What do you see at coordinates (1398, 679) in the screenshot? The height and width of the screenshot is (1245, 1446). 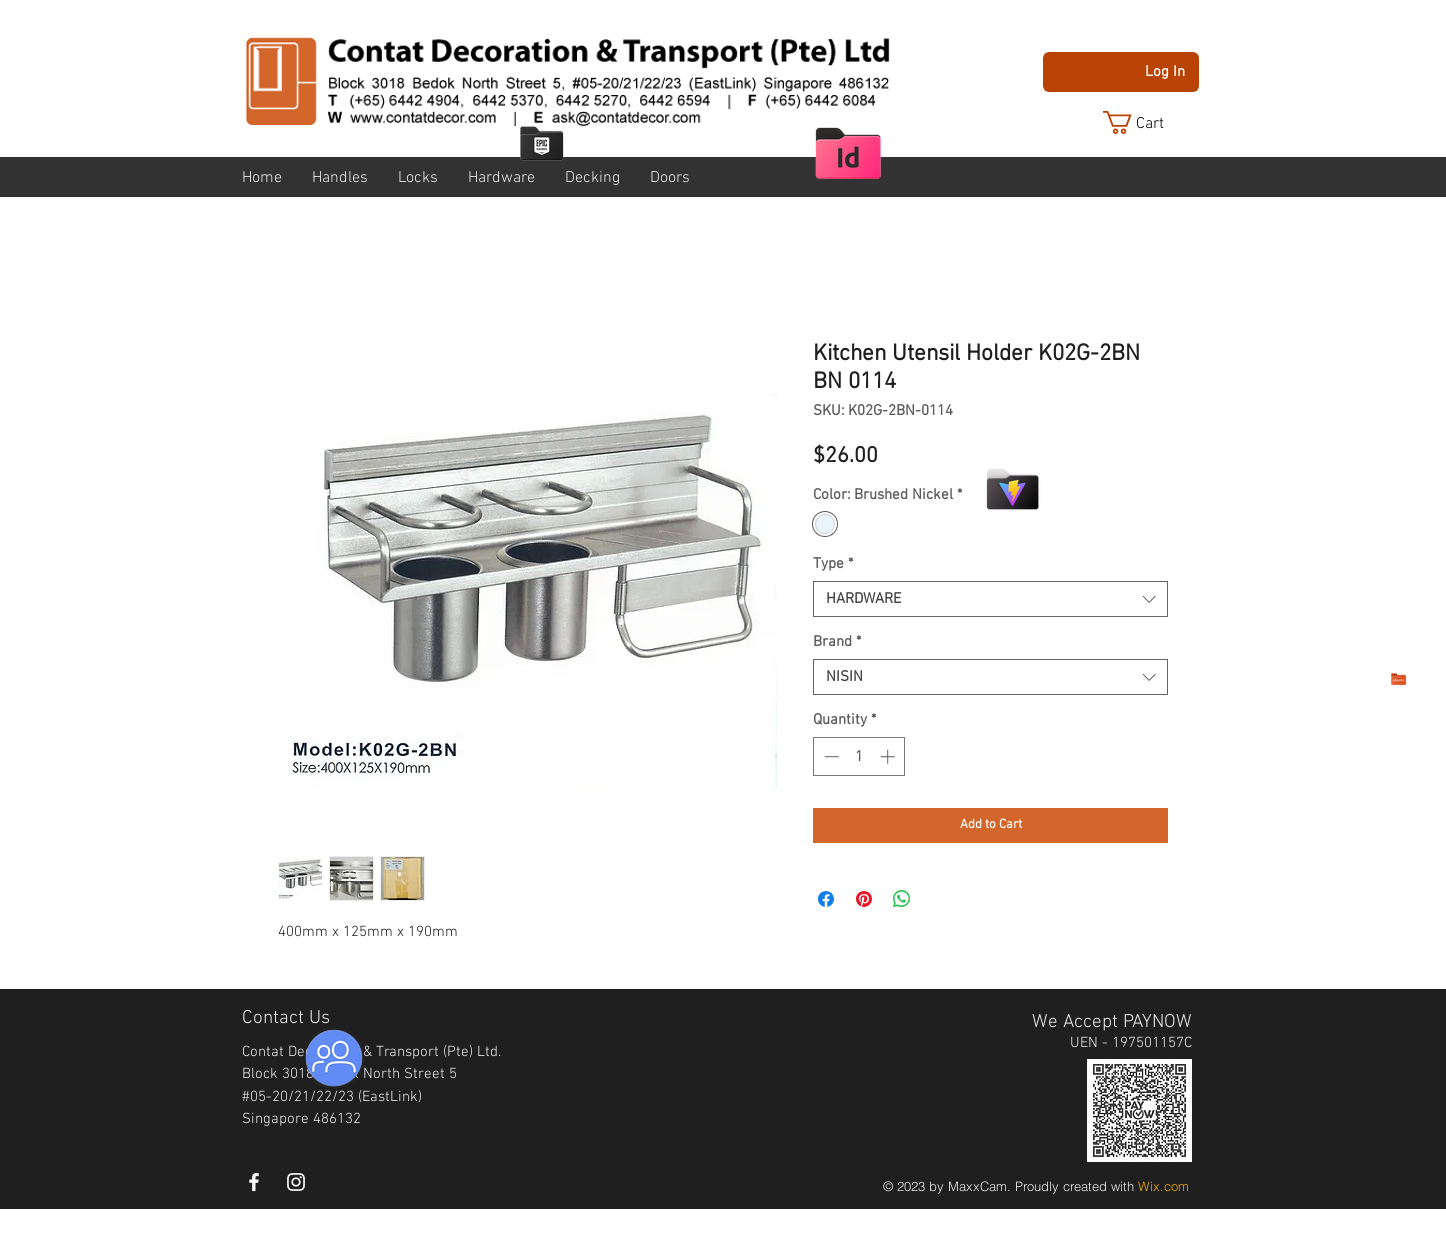 I see `open ubuntu-related files folder` at bounding box center [1398, 679].